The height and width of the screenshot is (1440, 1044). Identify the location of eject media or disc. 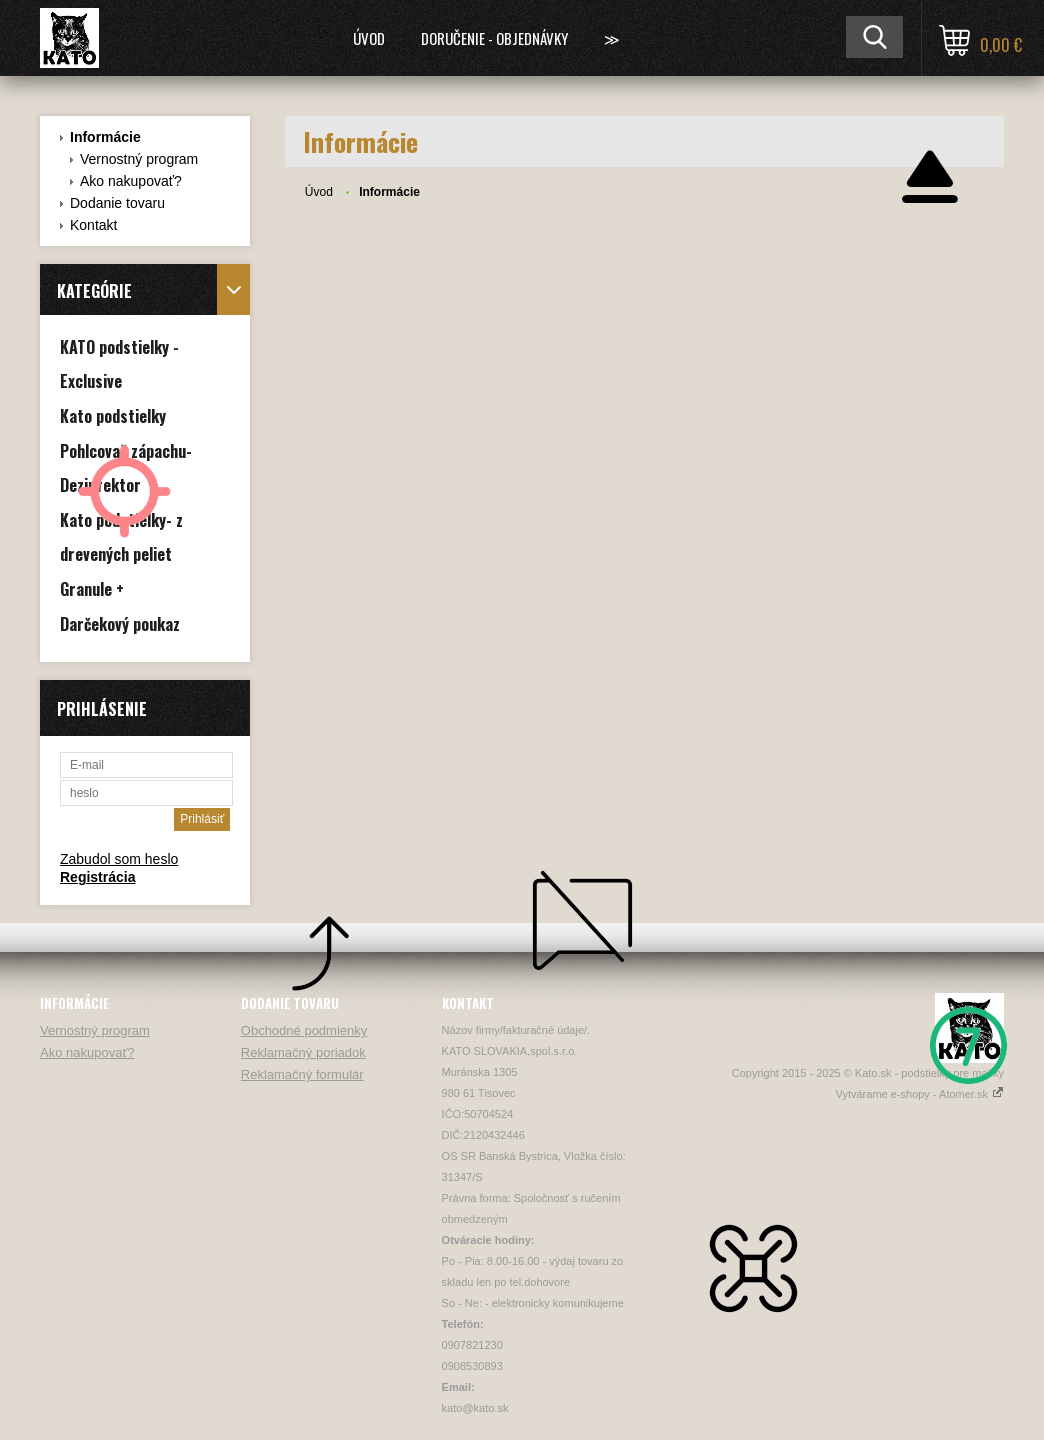
(930, 175).